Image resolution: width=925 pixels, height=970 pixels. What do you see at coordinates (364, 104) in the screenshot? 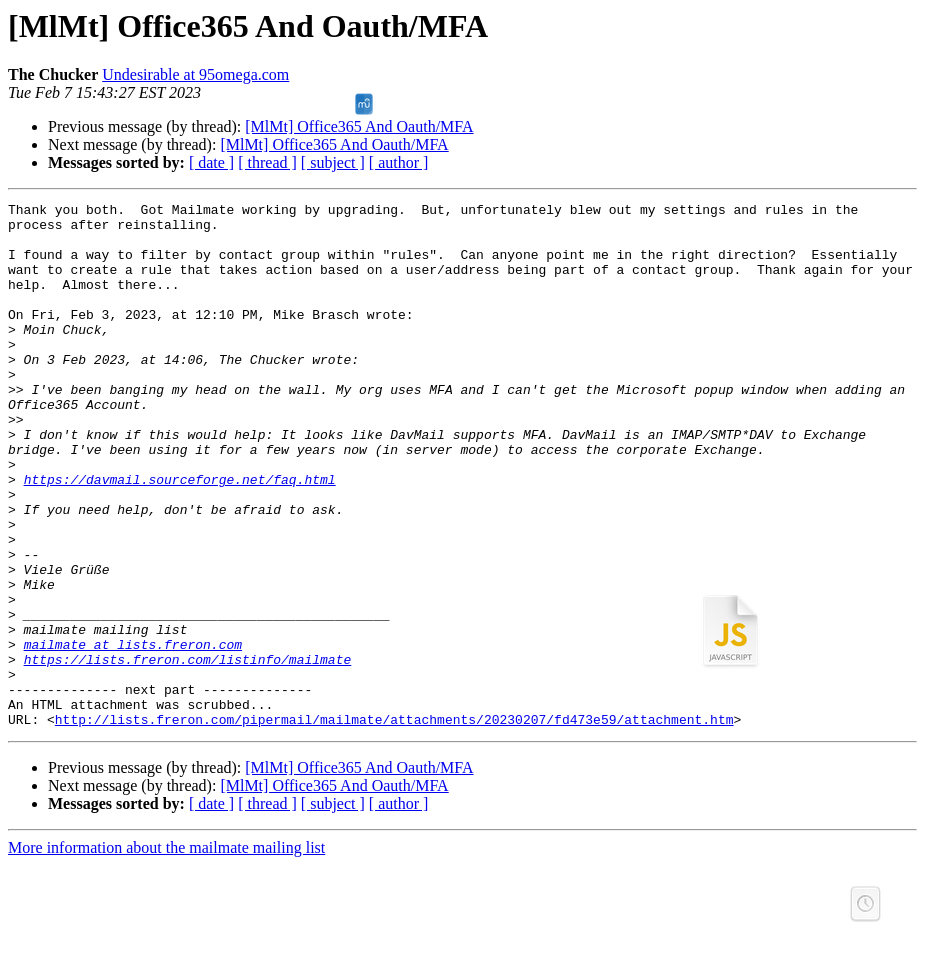
I see `open a MuseScore 3 music notation file` at bounding box center [364, 104].